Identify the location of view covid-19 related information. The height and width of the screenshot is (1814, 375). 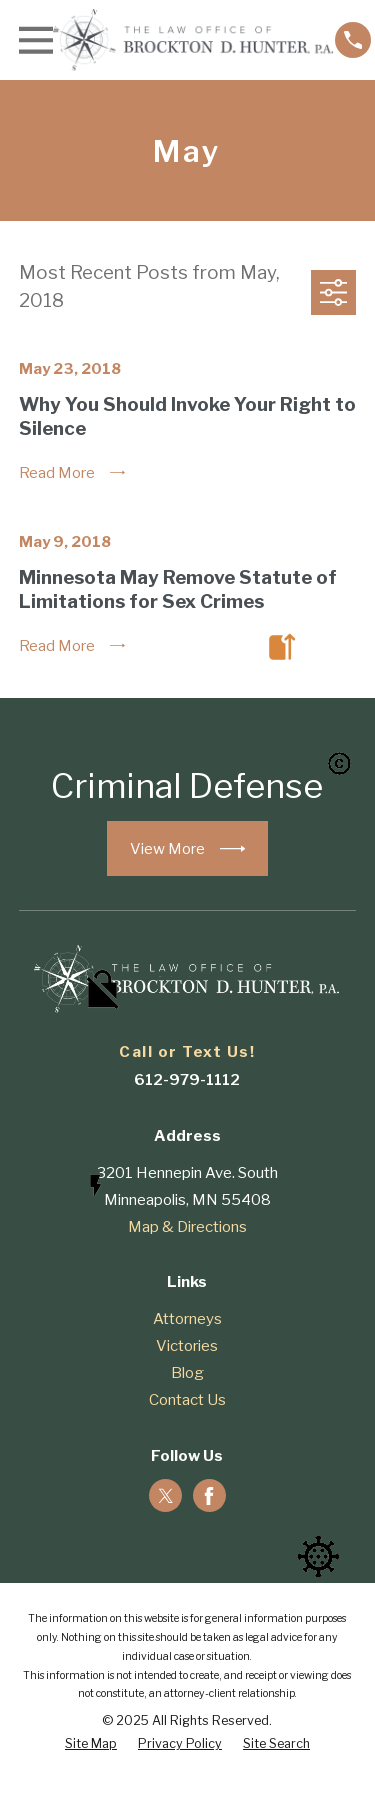
(318, 1556).